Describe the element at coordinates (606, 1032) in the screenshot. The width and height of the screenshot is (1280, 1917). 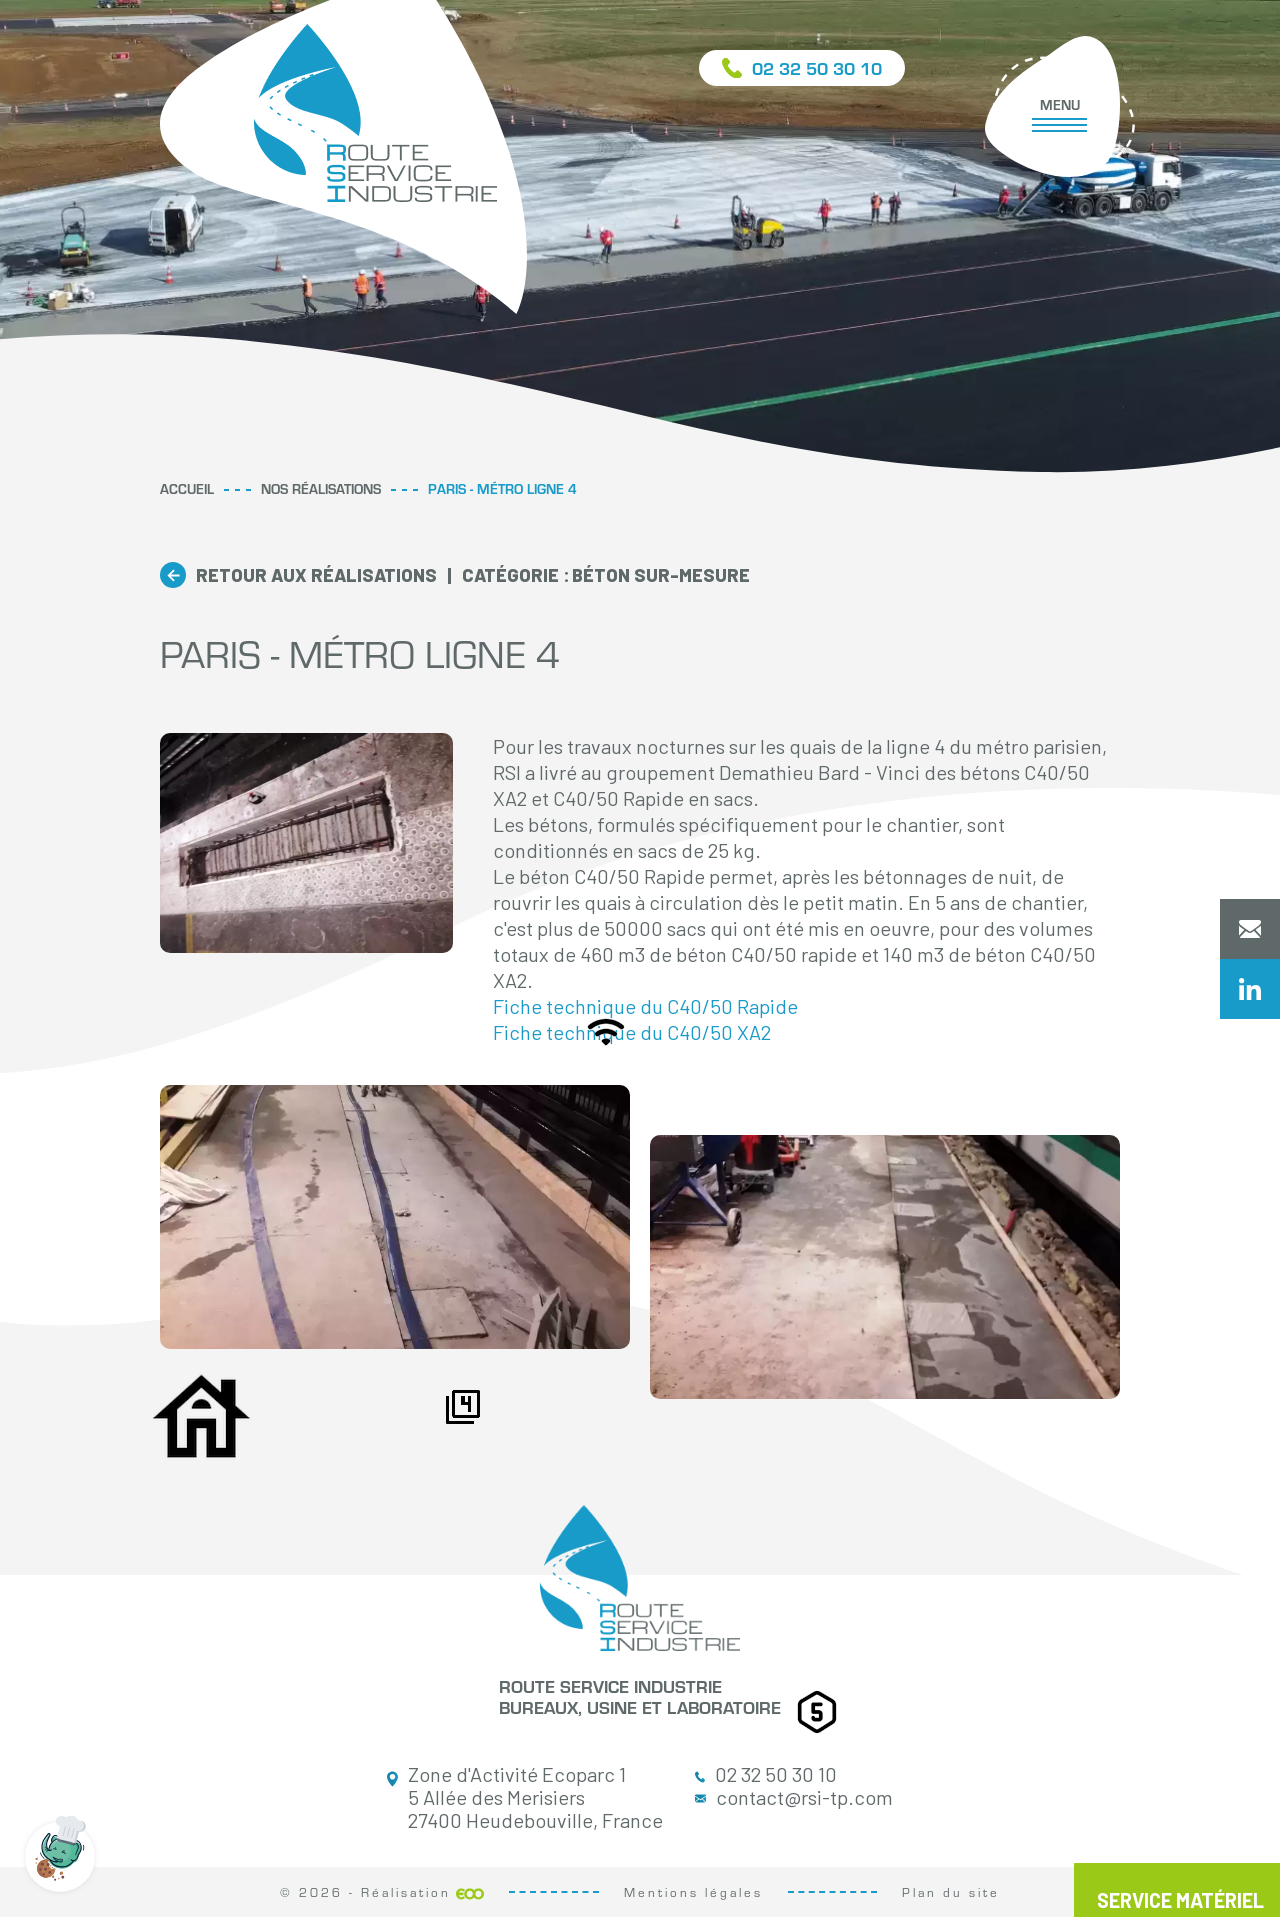
I see `indicates active wifi connection` at that location.